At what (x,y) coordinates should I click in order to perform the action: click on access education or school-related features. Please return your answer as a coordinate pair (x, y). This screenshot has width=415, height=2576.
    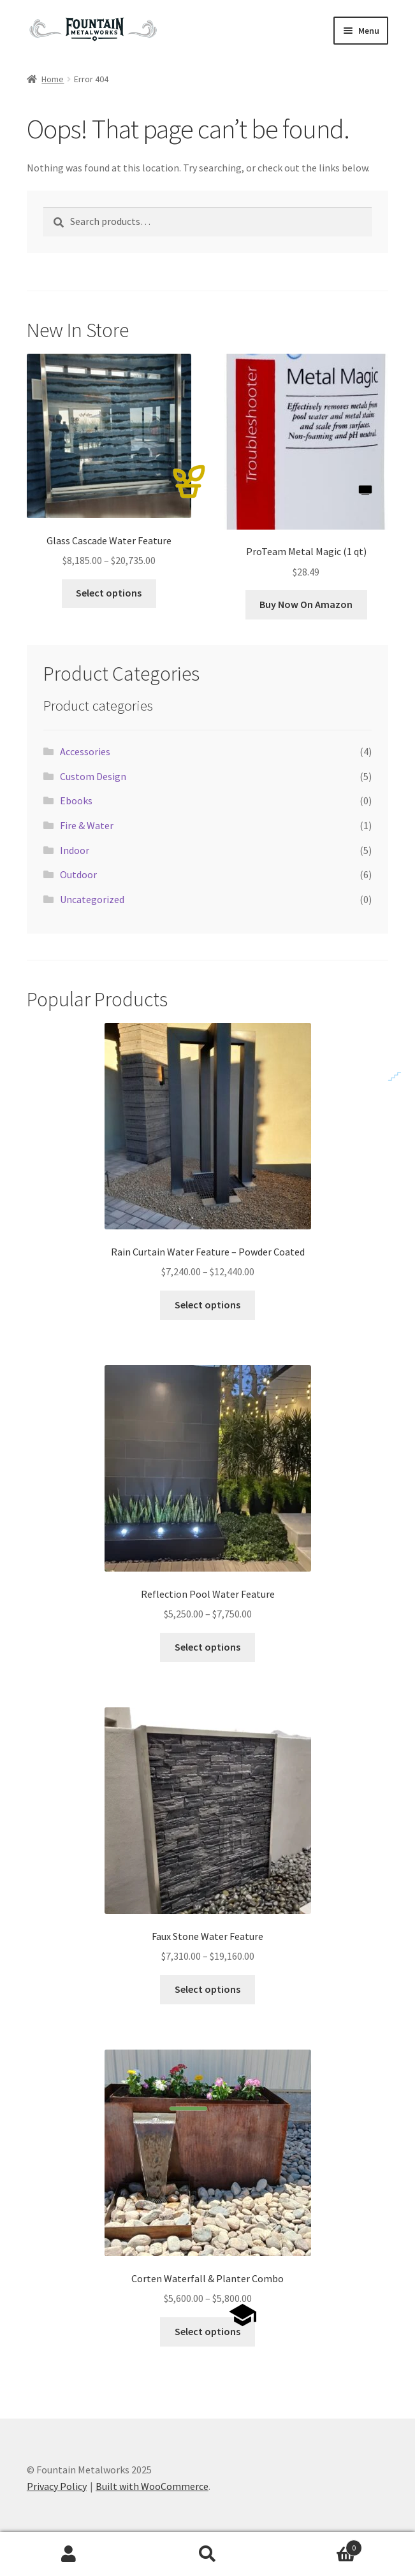
    Looking at the image, I should click on (242, 2315).